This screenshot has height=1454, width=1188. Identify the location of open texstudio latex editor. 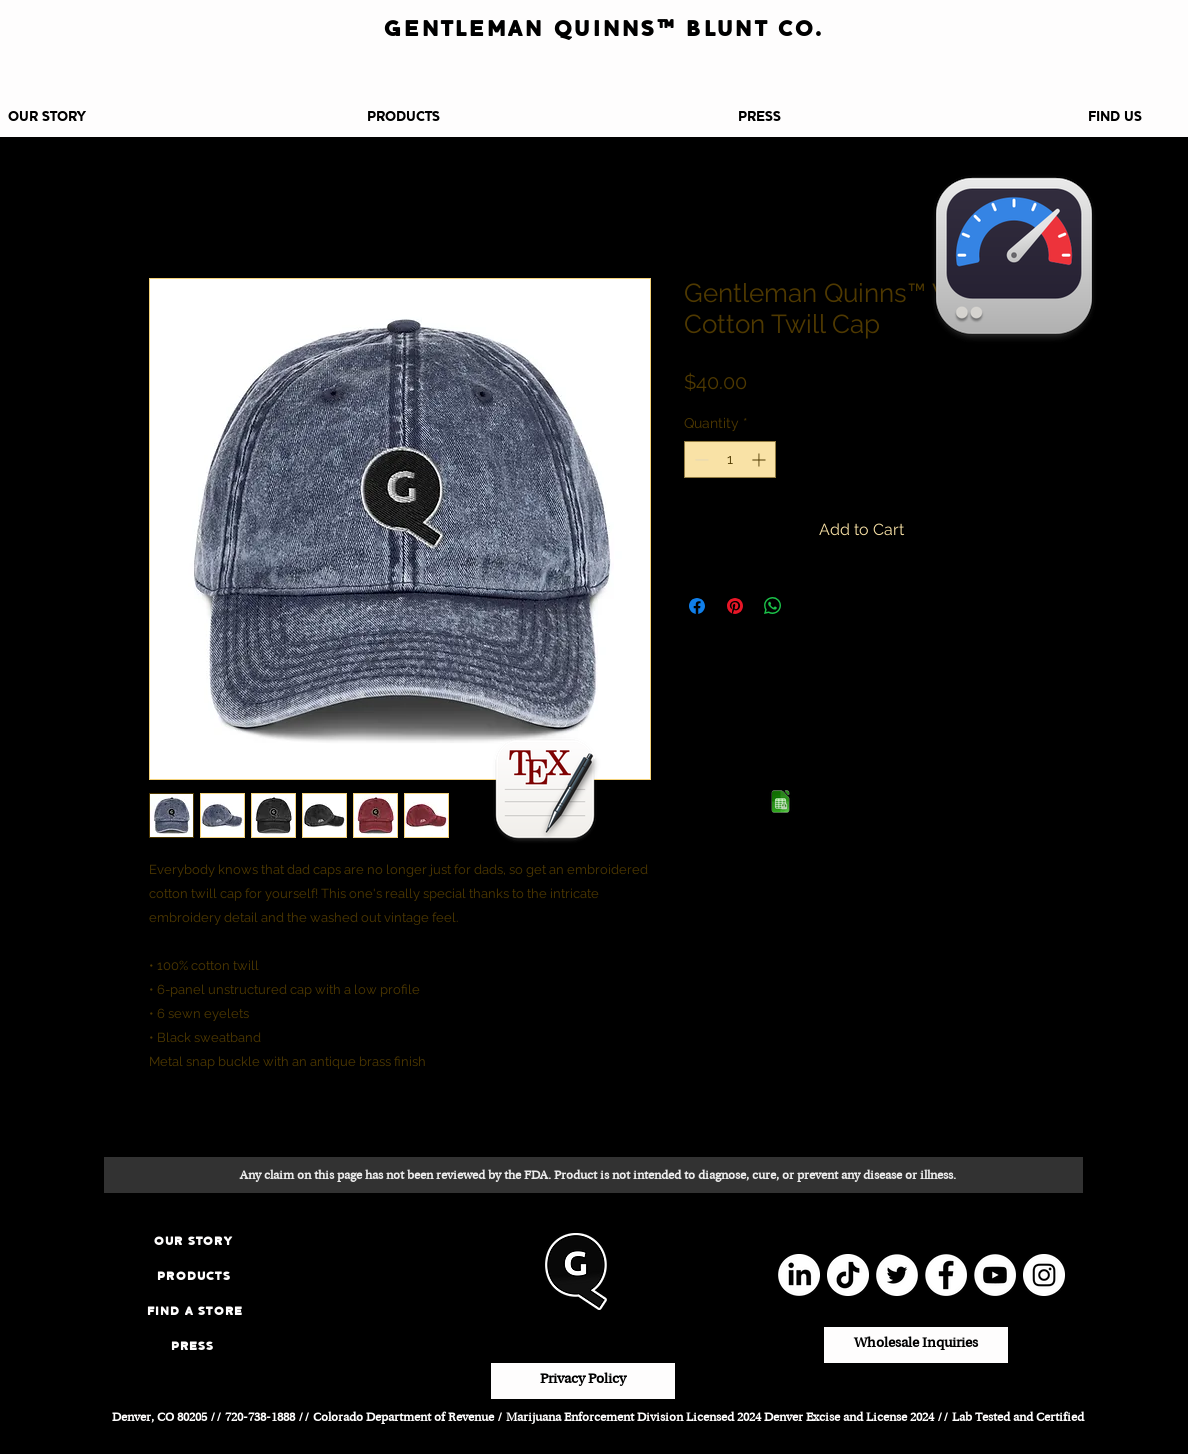
(545, 789).